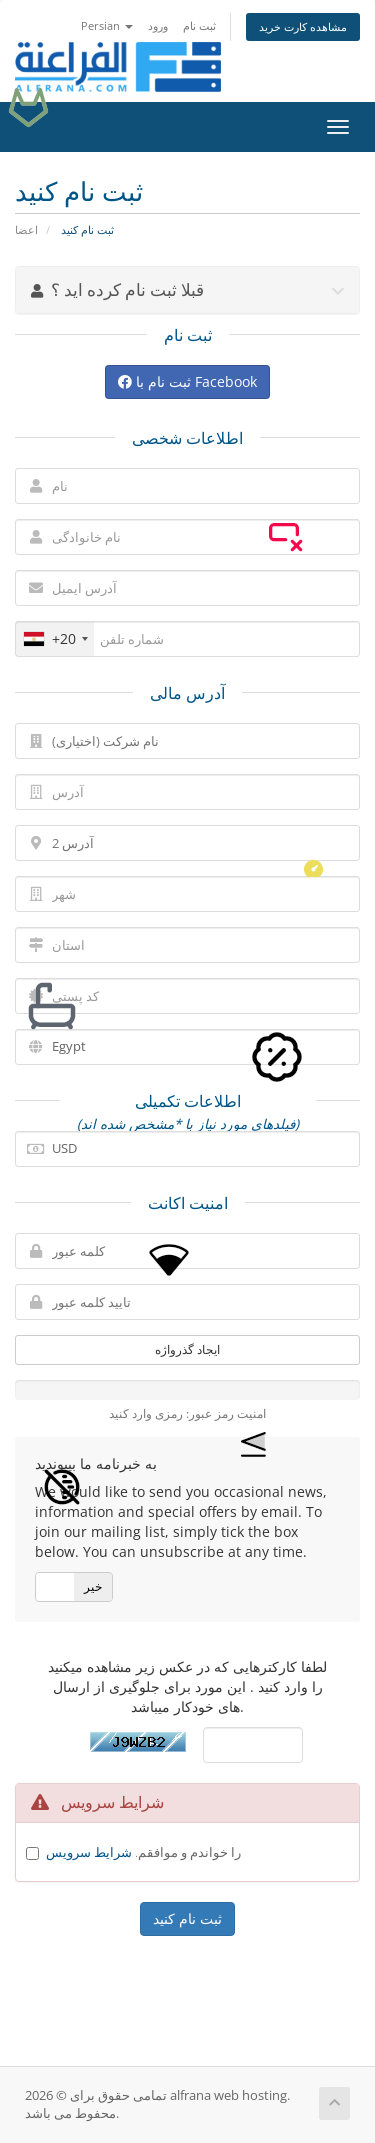  I want to click on view available discounts or promotions, so click(277, 1057).